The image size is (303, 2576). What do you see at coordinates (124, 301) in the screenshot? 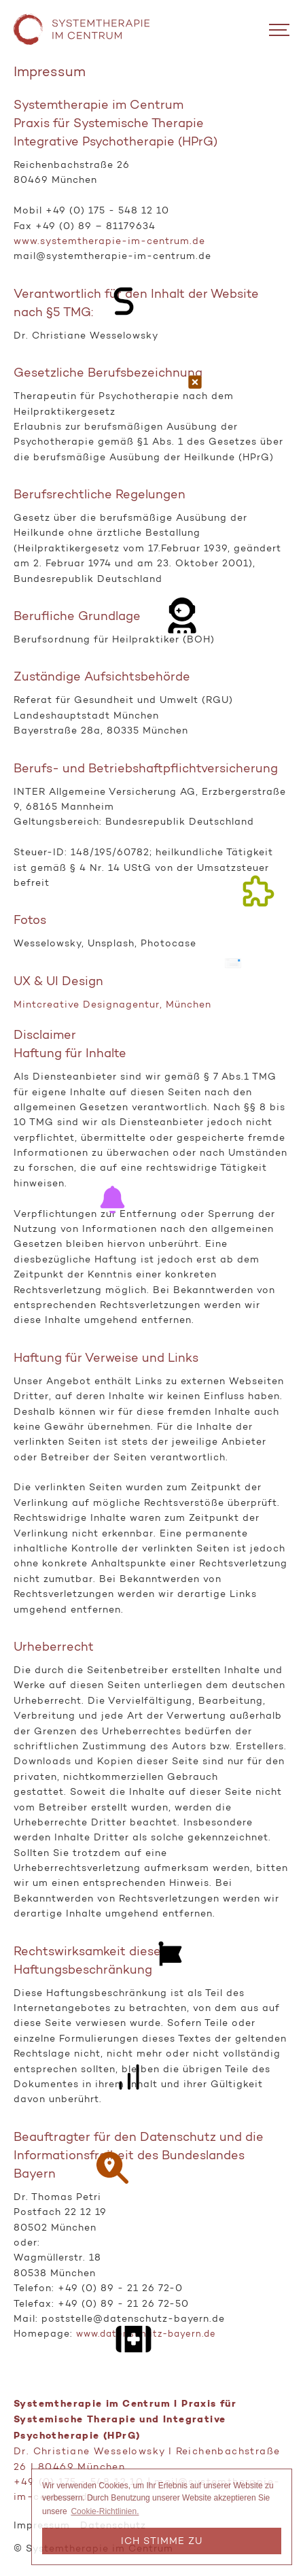
I see `indicates items starting with the letter S` at bounding box center [124, 301].